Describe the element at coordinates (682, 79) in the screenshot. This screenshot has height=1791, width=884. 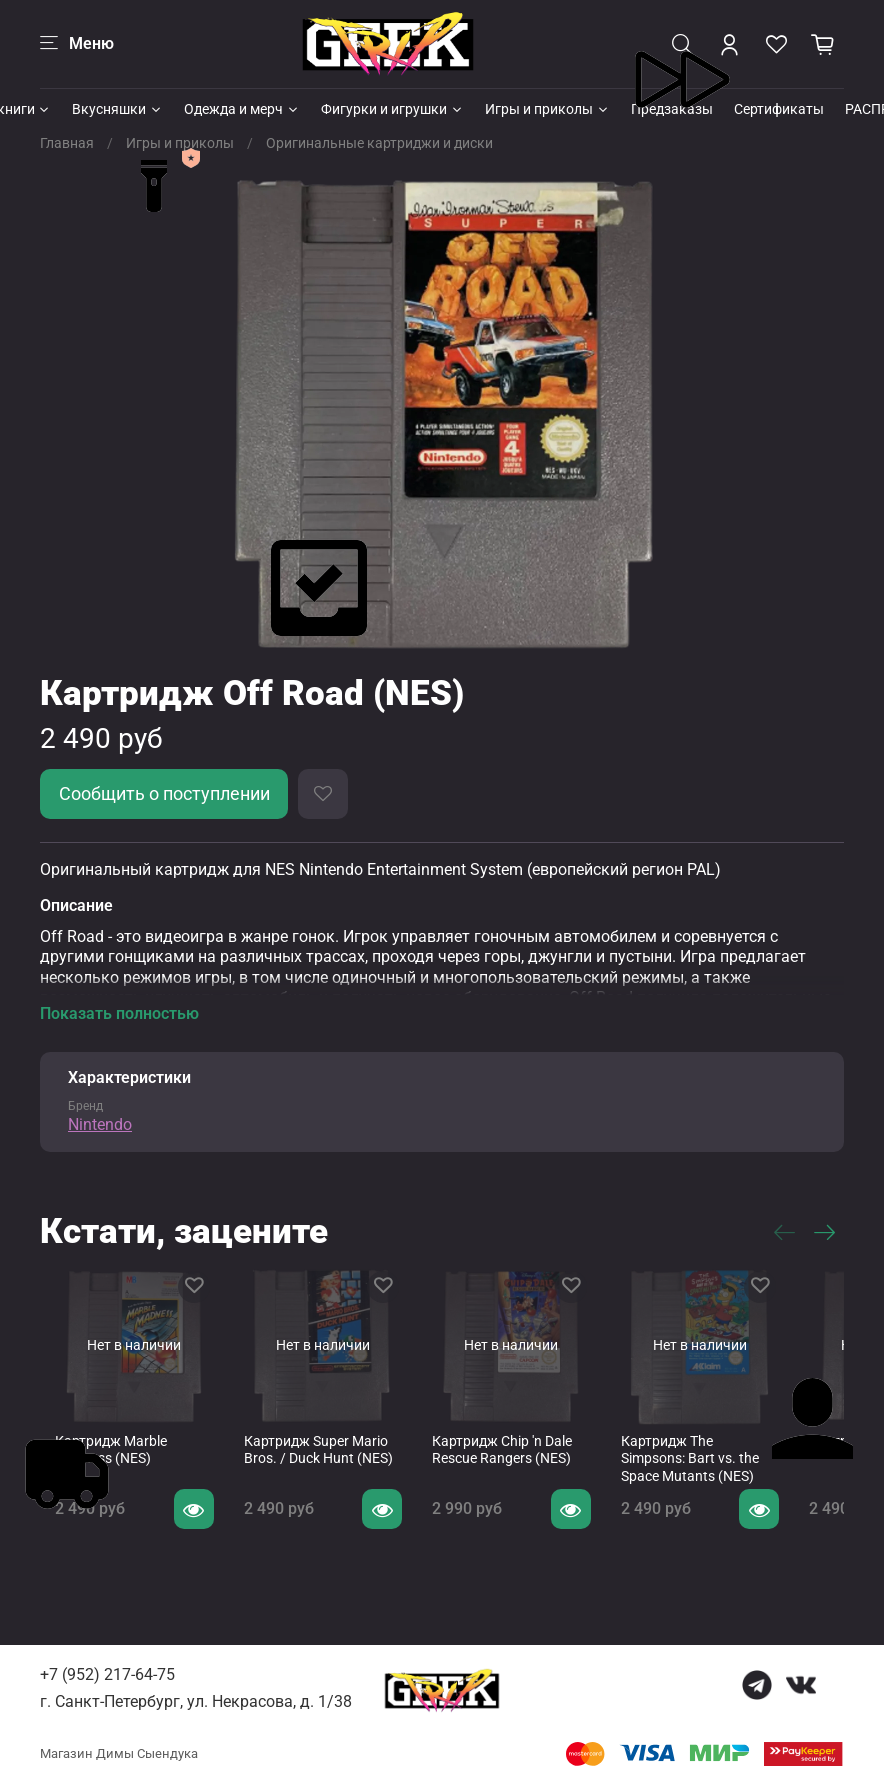
I see `skip to the next track` at that location.